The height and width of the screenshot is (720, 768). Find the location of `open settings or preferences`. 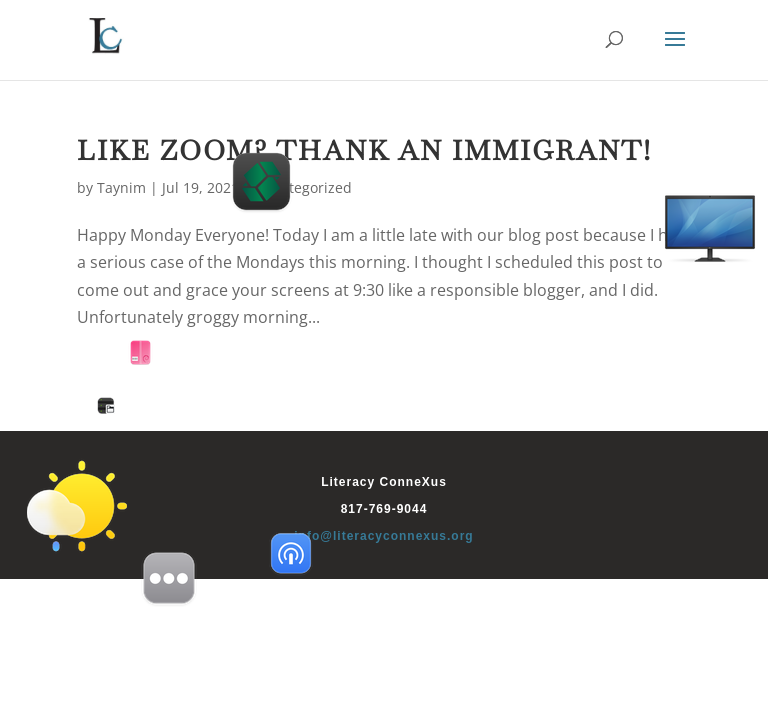

open settings or preferences is located at coordinates (169, 579).